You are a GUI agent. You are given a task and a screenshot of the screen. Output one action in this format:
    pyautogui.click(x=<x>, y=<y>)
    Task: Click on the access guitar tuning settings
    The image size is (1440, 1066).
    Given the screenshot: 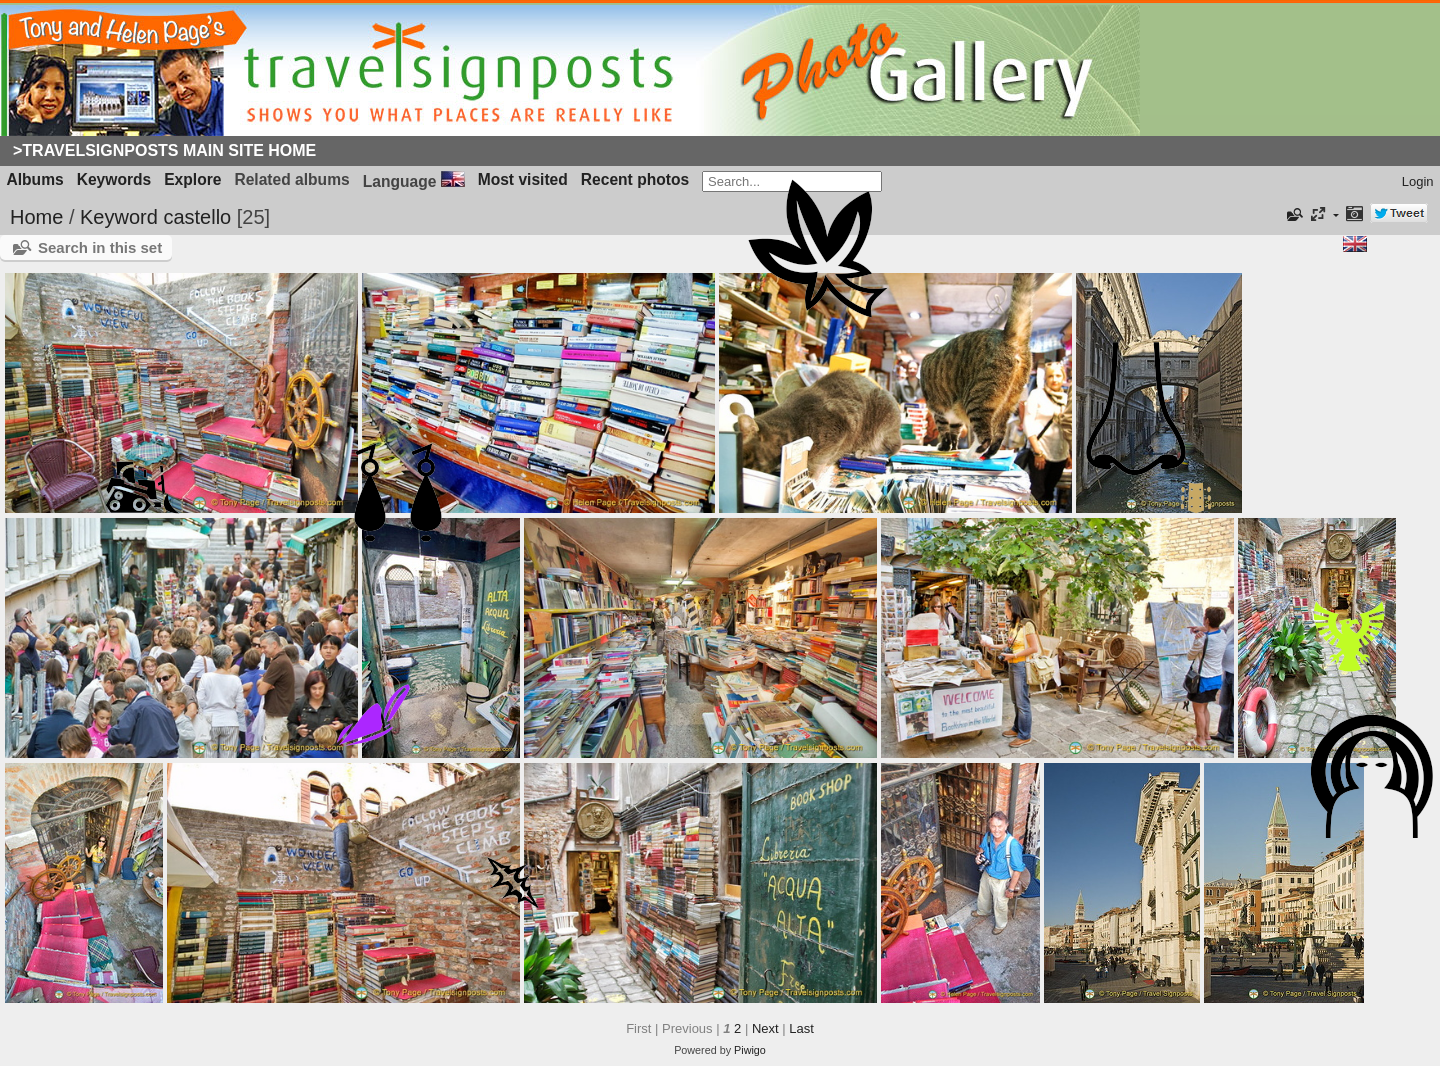 What is the action you would take?
    pyautogui.click(x=1196, y=498)
    